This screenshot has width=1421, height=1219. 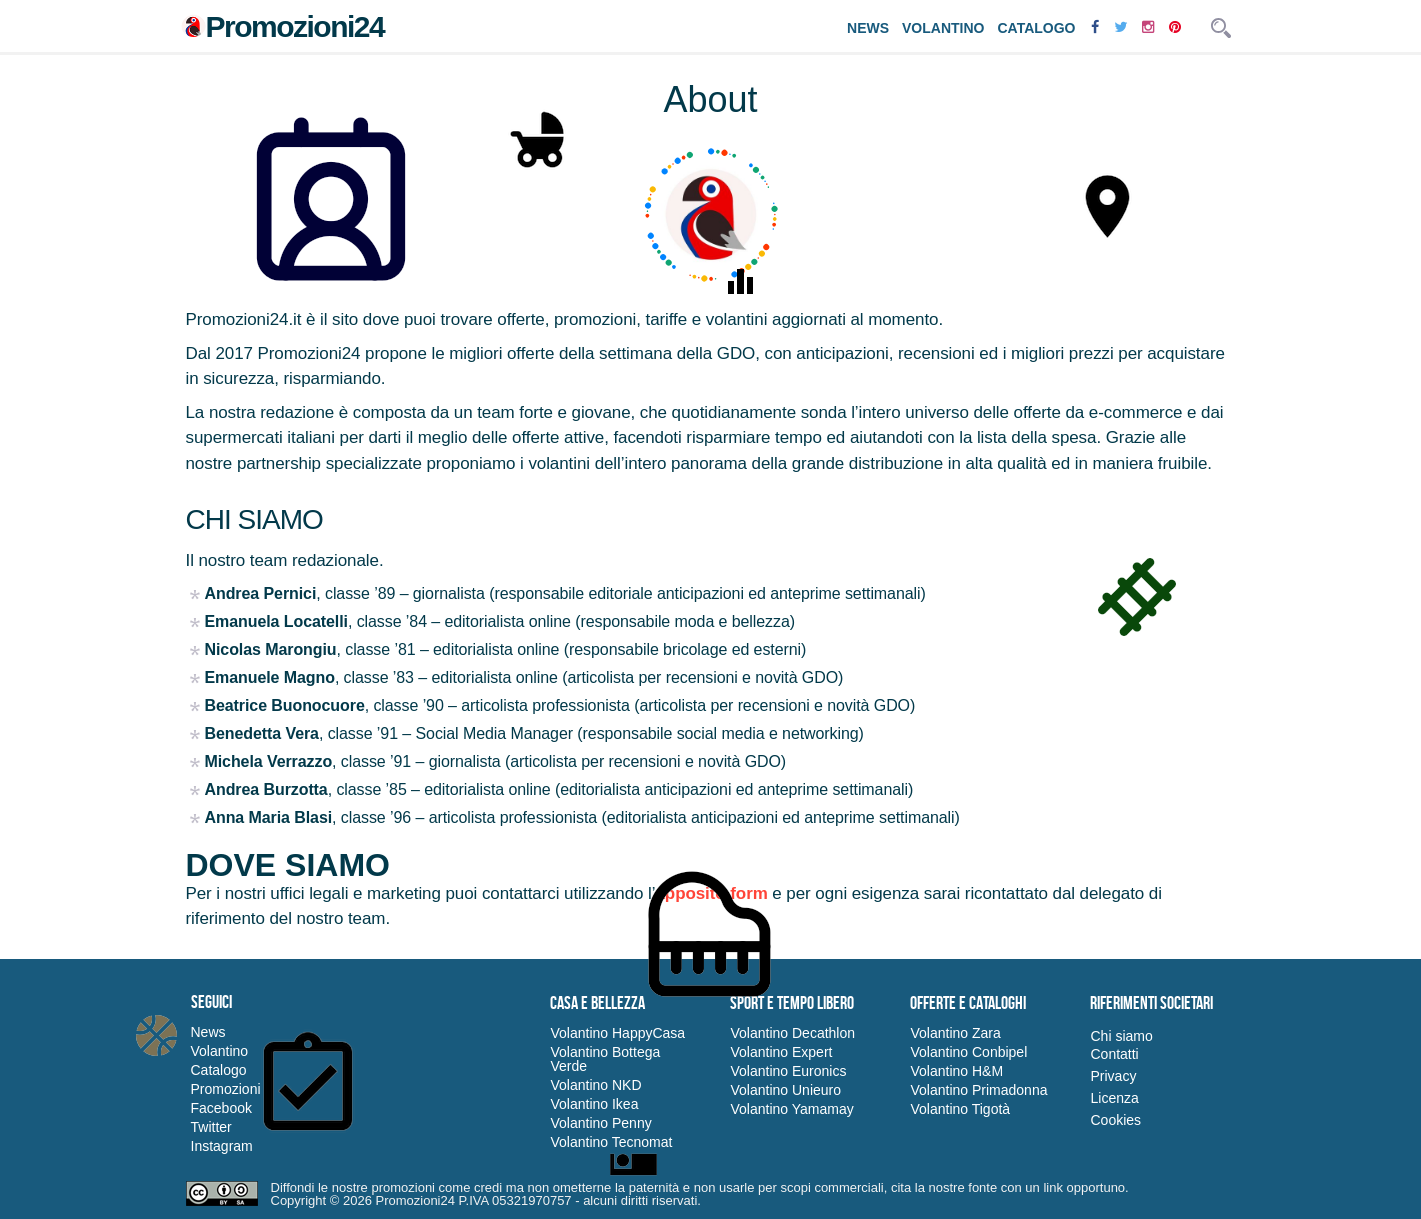 What do you see at coordinates (633, 1164) in the screenshot?
I see `select first class or suite seating` at bounding box center [633, 1164].